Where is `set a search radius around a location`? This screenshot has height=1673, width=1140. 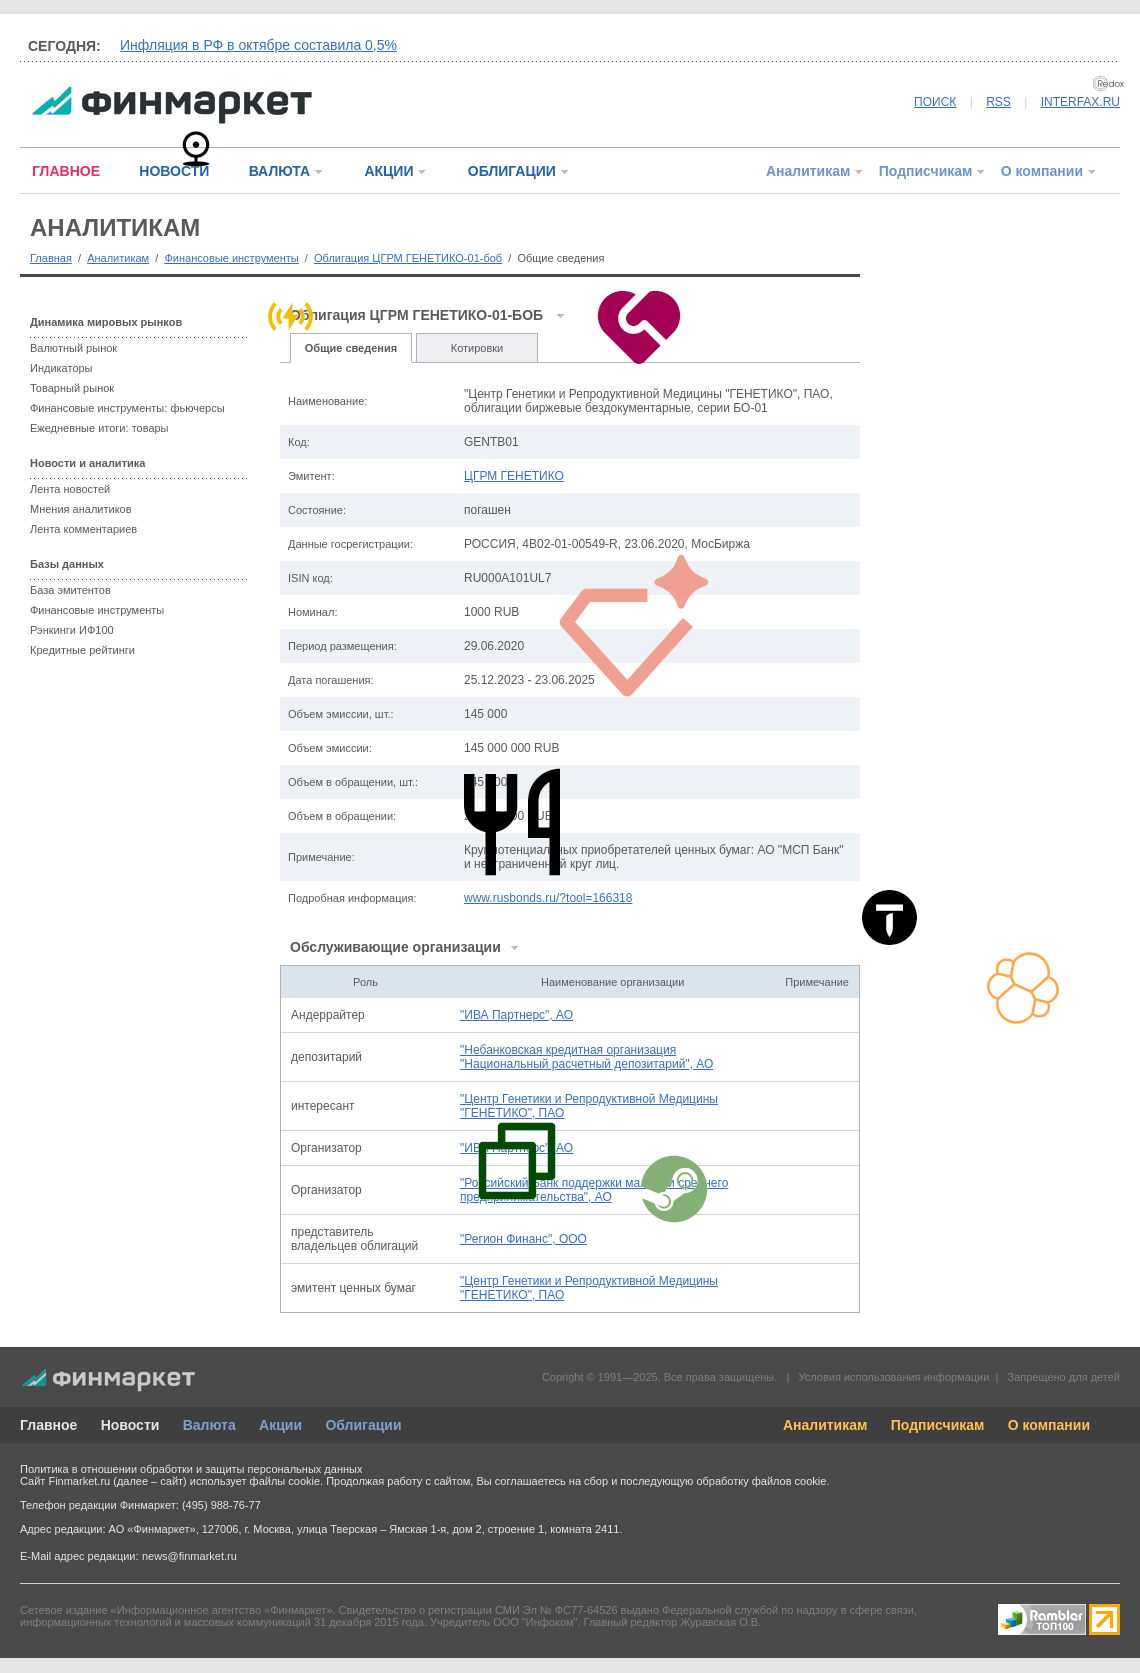 set a search radius around a location is located at coordinates (196, 148).